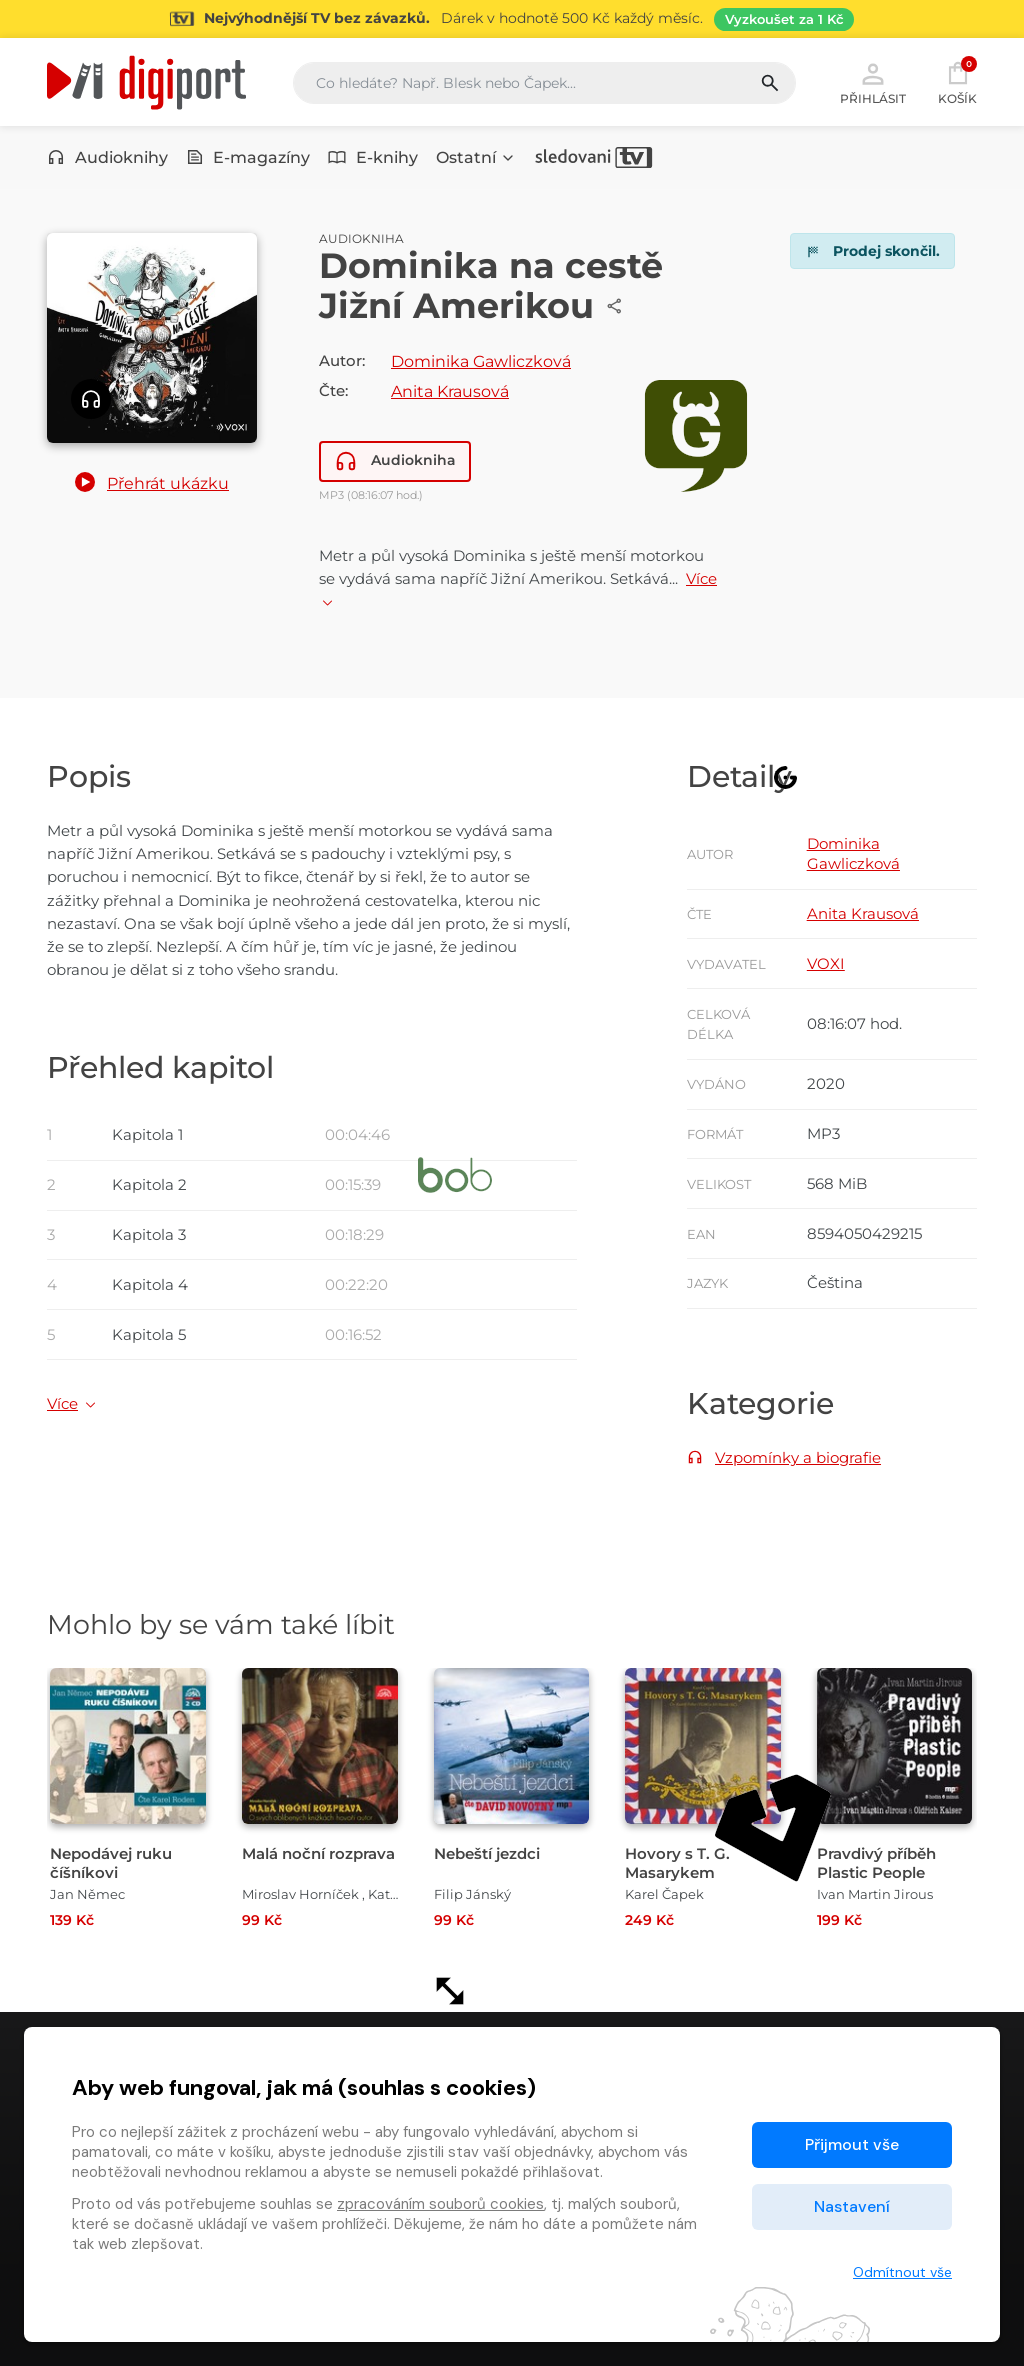  I want to click on gridsome framework logo, so click(785, 777).